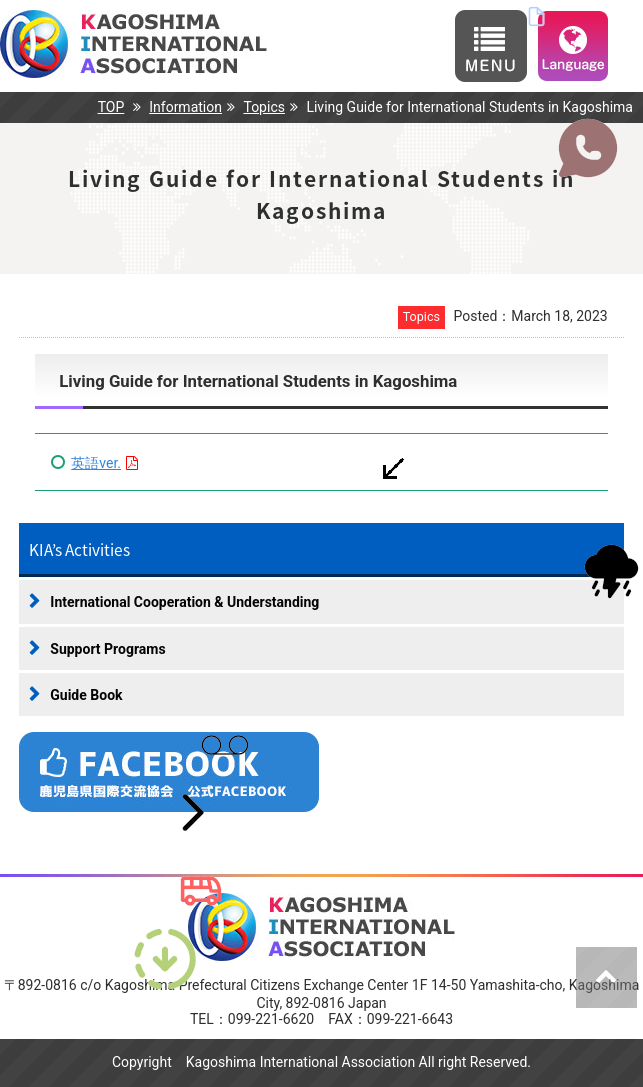 This screenshot has height=1087, width=643. Describe the element at coordinates (201, 891) in the screenshot. I see `view public transit options` at that location.